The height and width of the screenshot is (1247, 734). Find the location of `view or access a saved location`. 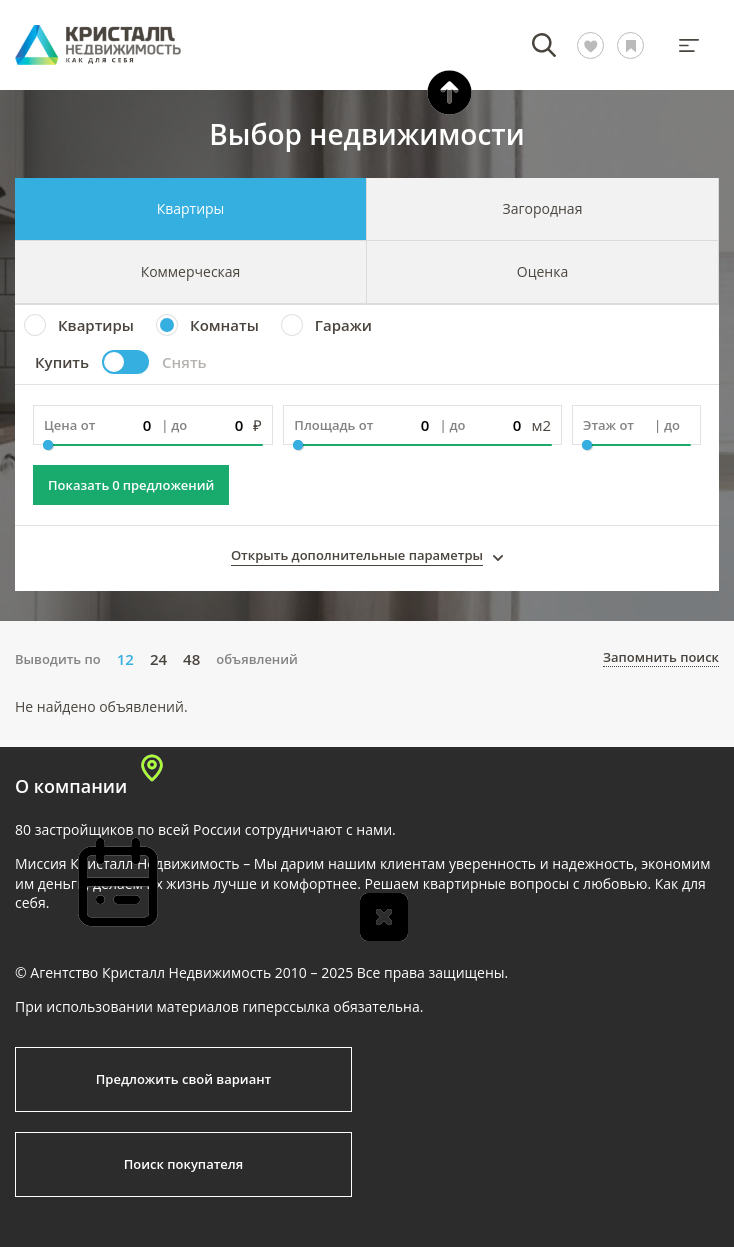

view or access a saved location is located at coordinates (152, 768).